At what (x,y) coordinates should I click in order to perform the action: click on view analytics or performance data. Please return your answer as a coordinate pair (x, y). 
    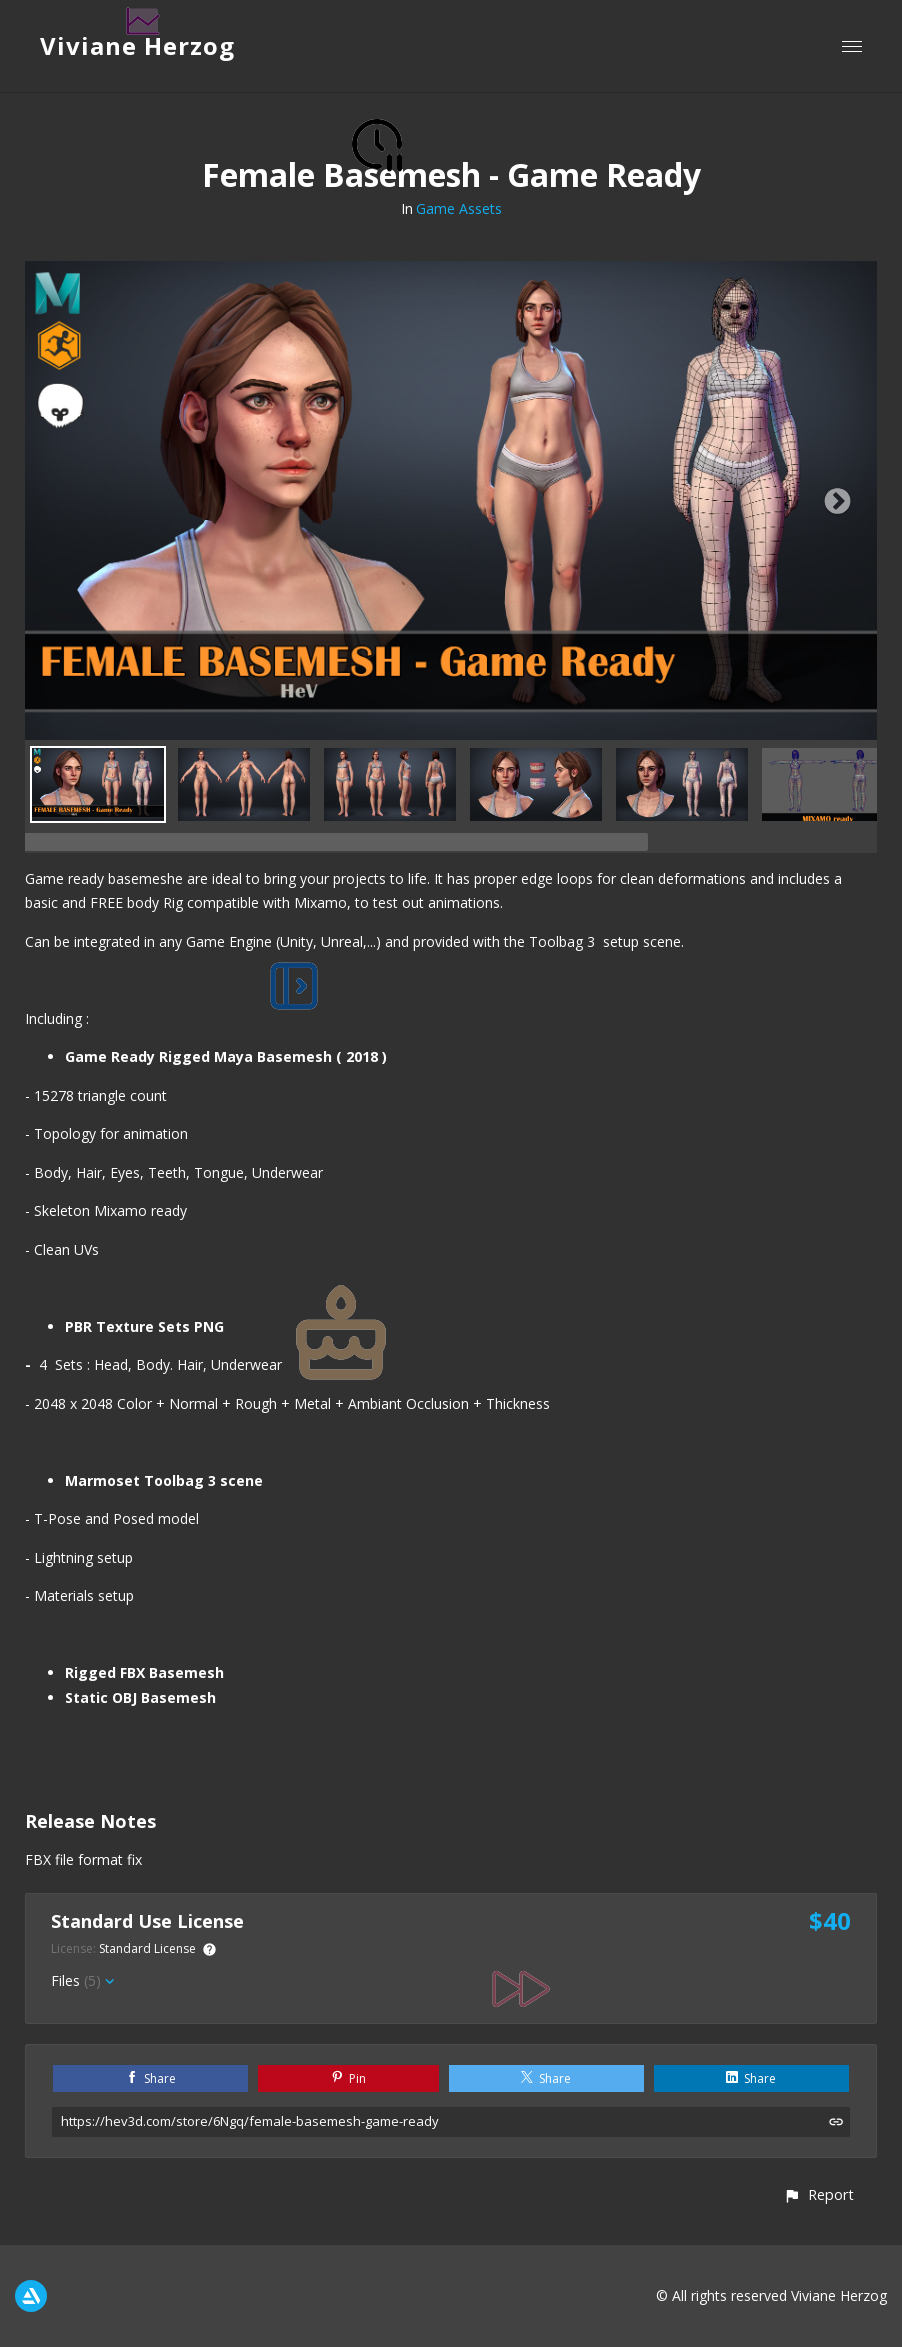
    Looking at the image, I should click on (143, 21).